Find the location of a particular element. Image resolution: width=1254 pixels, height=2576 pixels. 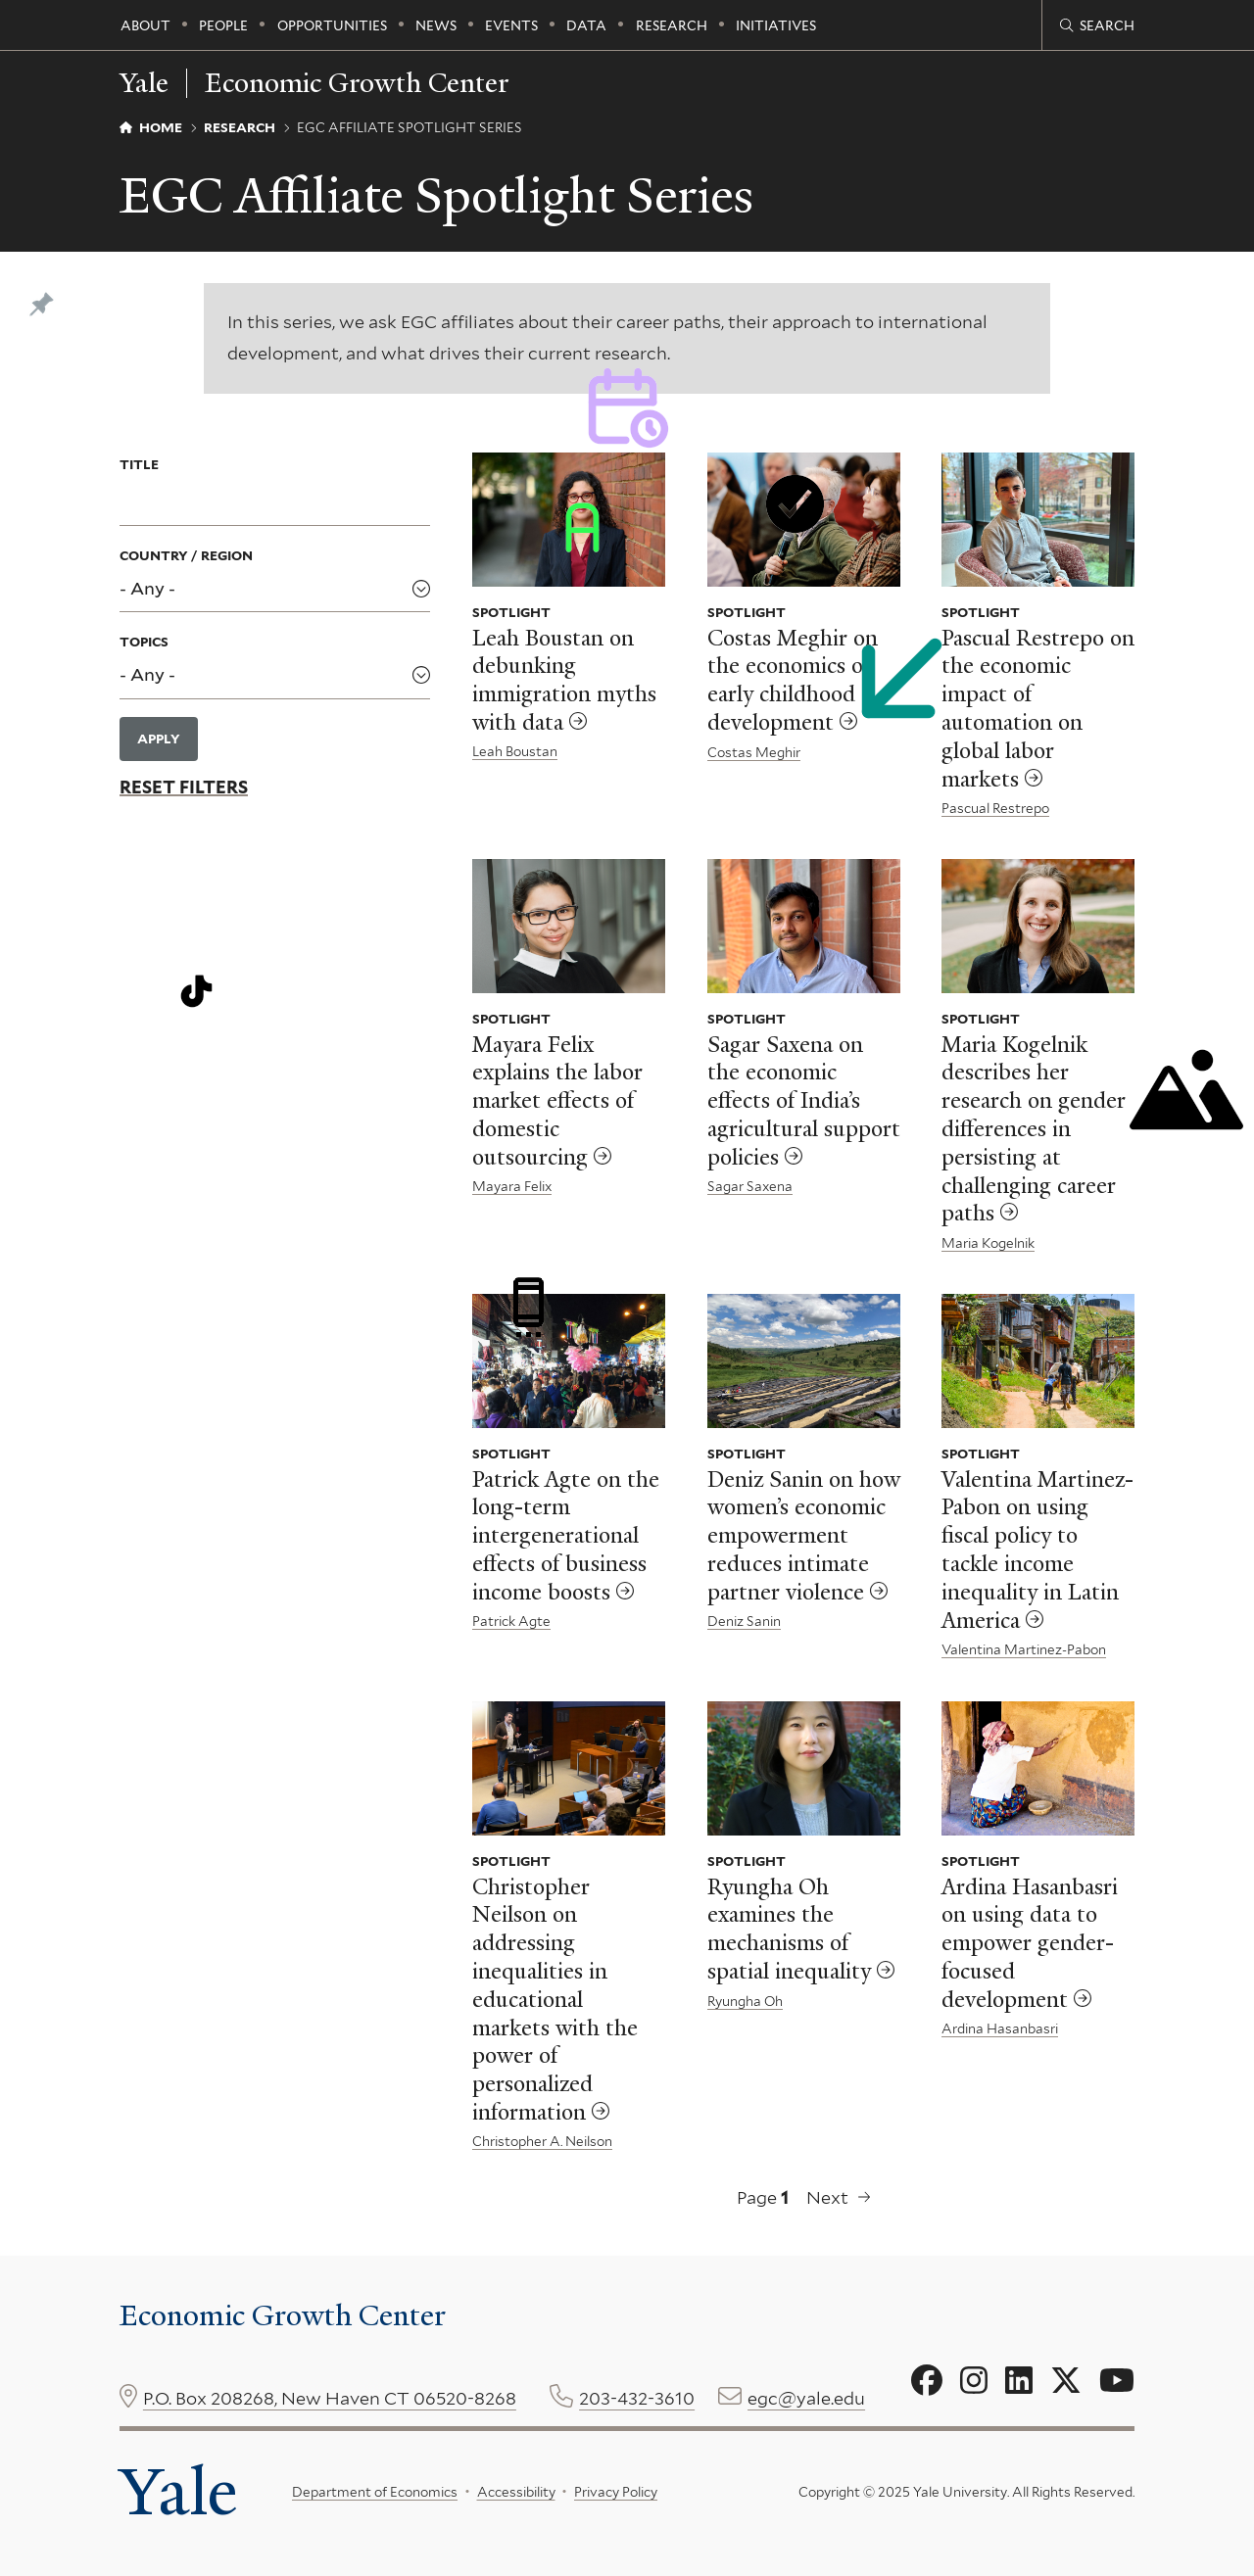

indicates a completed or successful action is located at coordinates (795, 503).